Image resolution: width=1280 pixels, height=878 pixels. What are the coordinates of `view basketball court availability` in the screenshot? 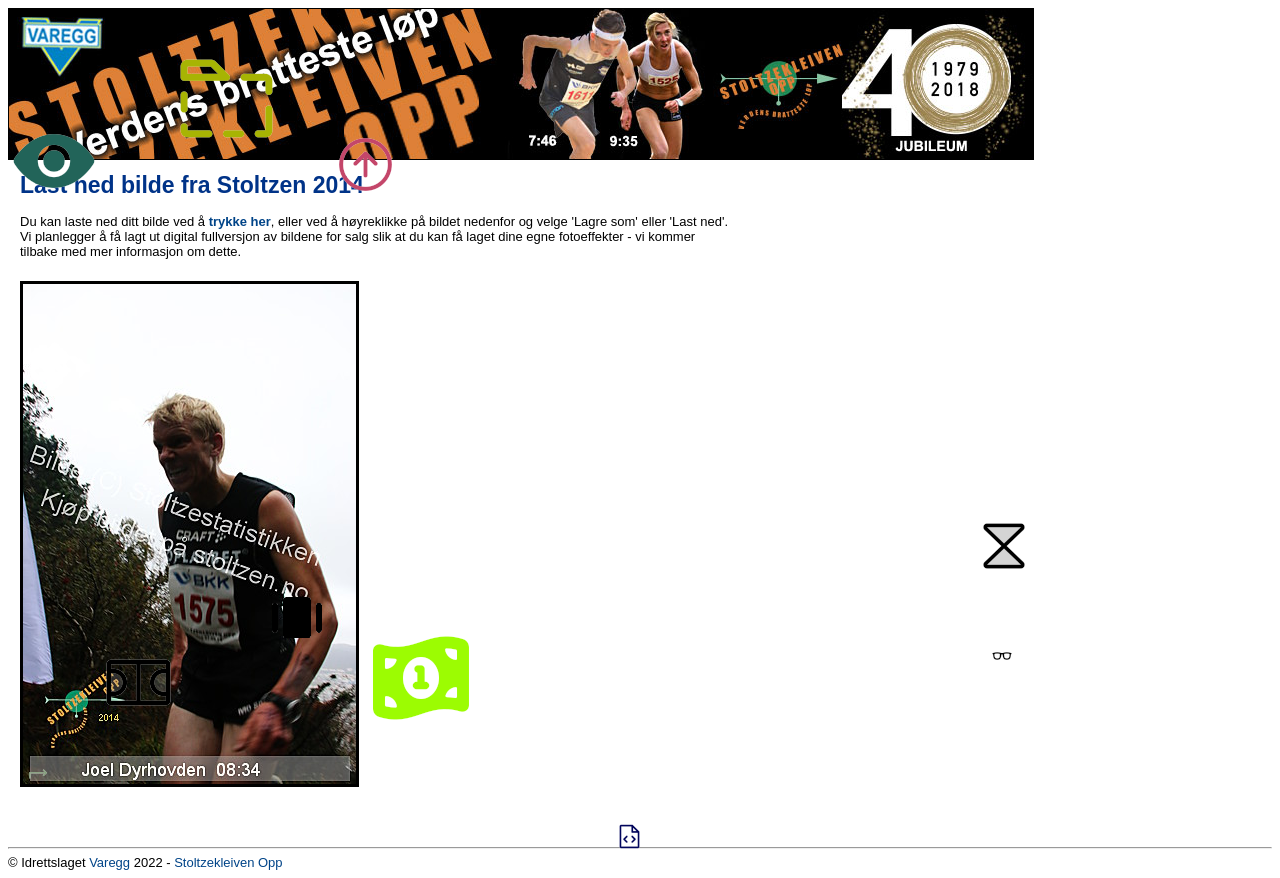 It's located at (138, 682).